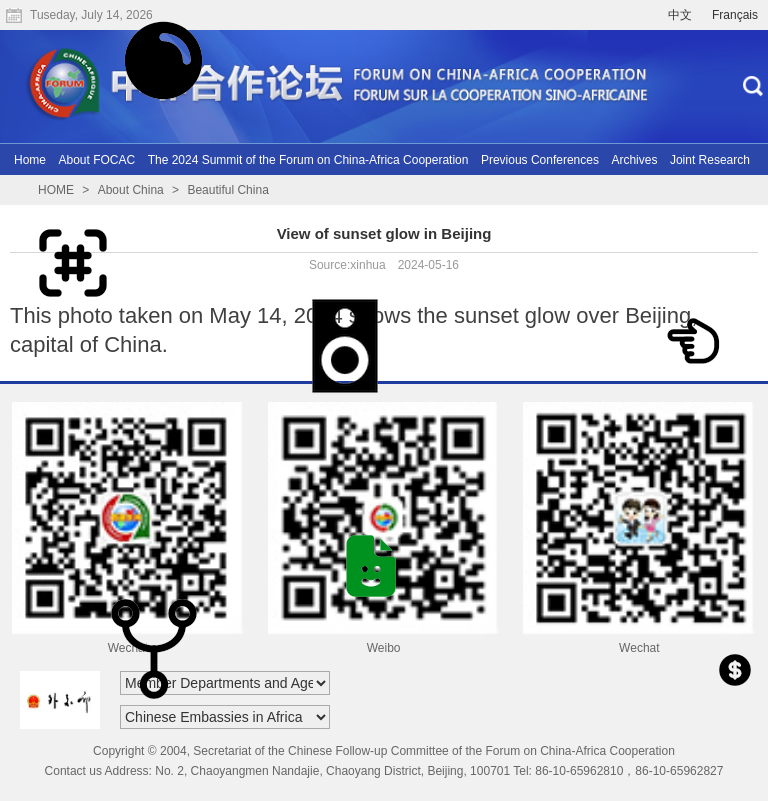 The width and height of the screenshot is (768, 801). I want to click on view your account balance, so click(735, 670).